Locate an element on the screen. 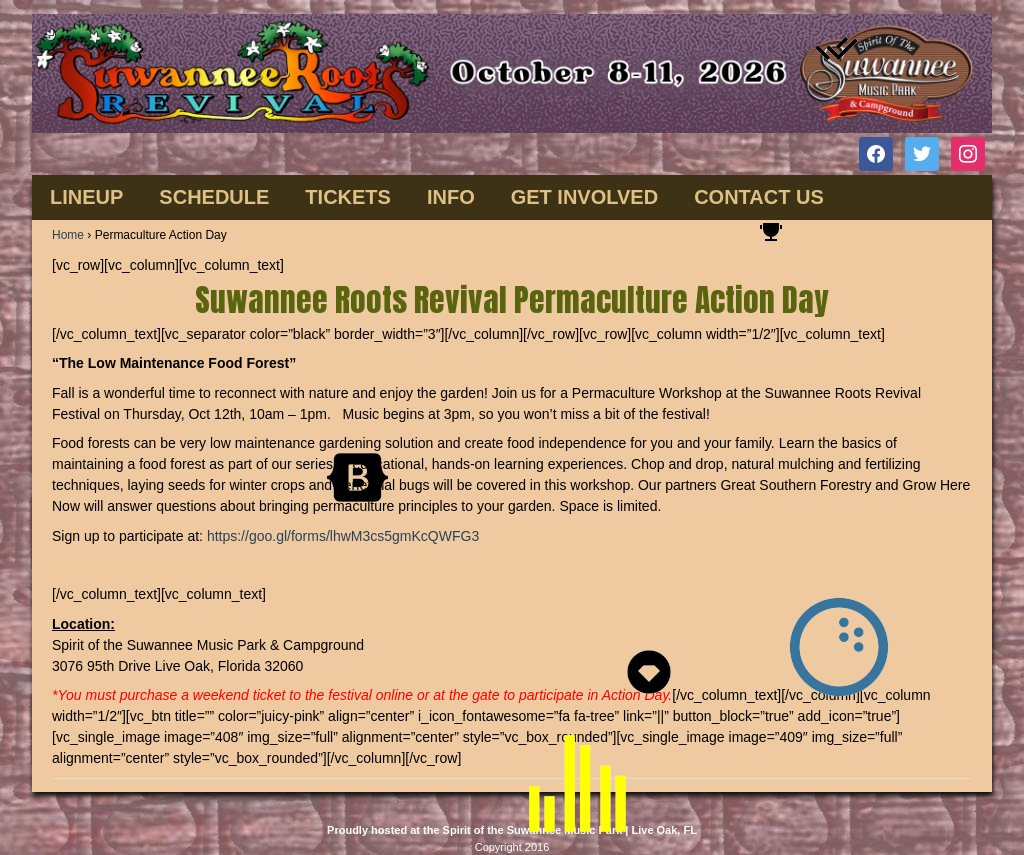 This screenshot has height=855, width=1024. view grouped bar chart data is located at coordinates (580, 786).